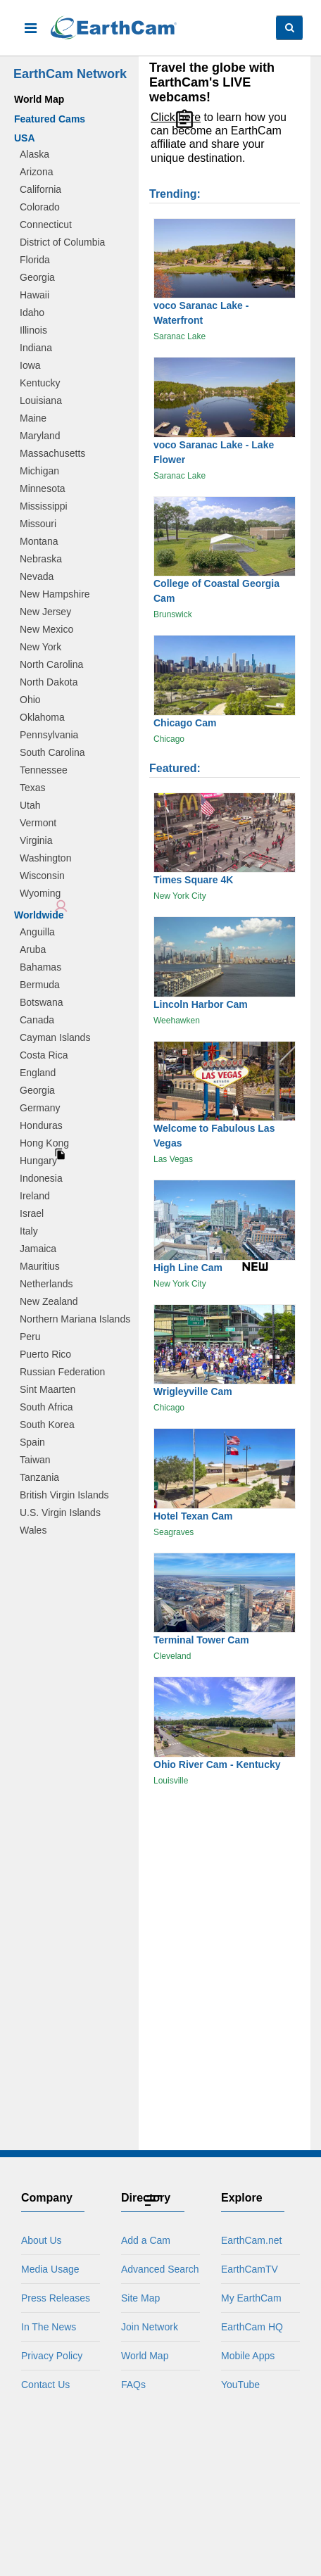  What do you see at coordinates (61, 906) in the screenshot?
I see `view your profile` at bounding box center [61, 906].